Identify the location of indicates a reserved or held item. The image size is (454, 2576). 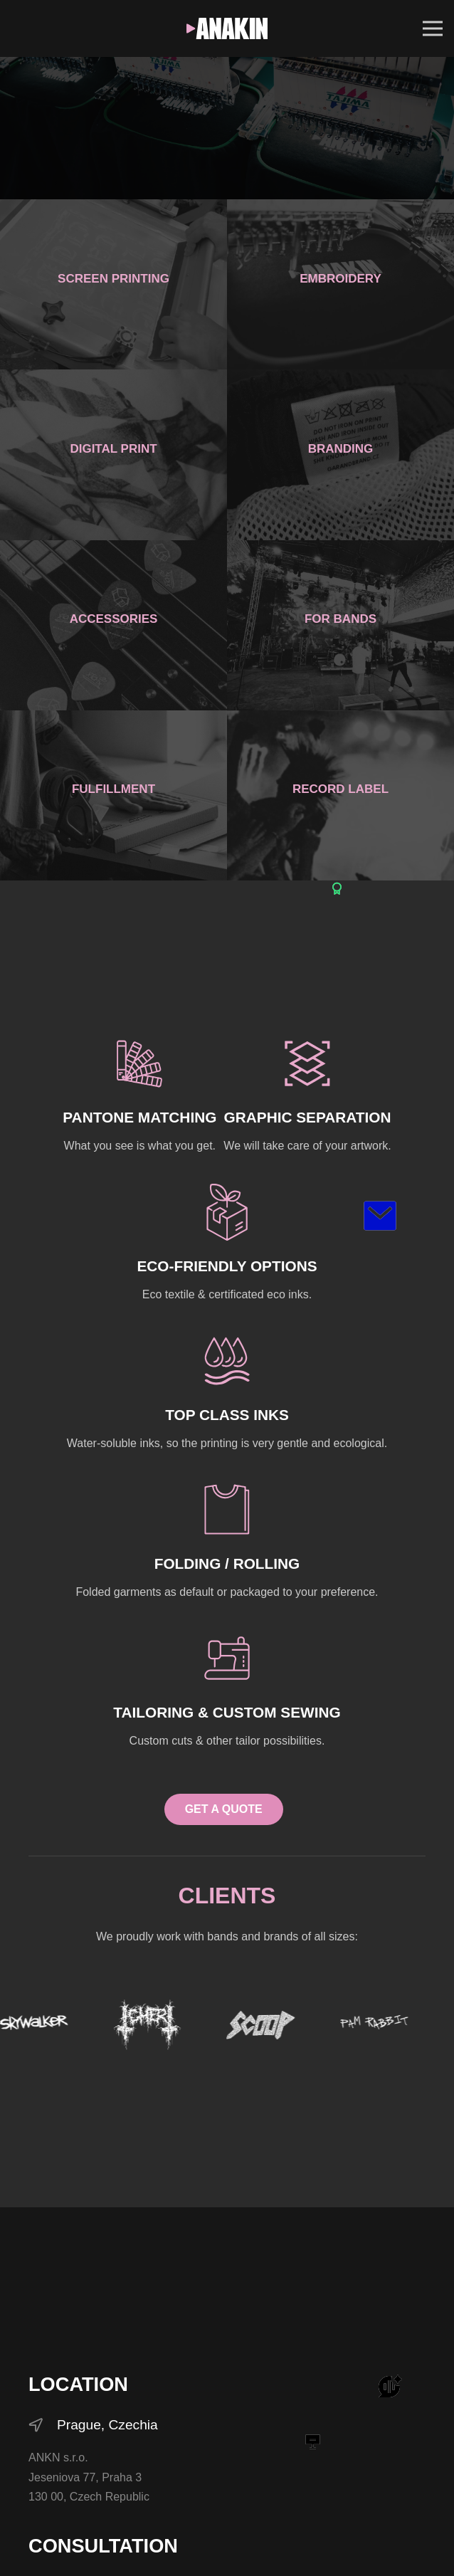
(312, 2441).